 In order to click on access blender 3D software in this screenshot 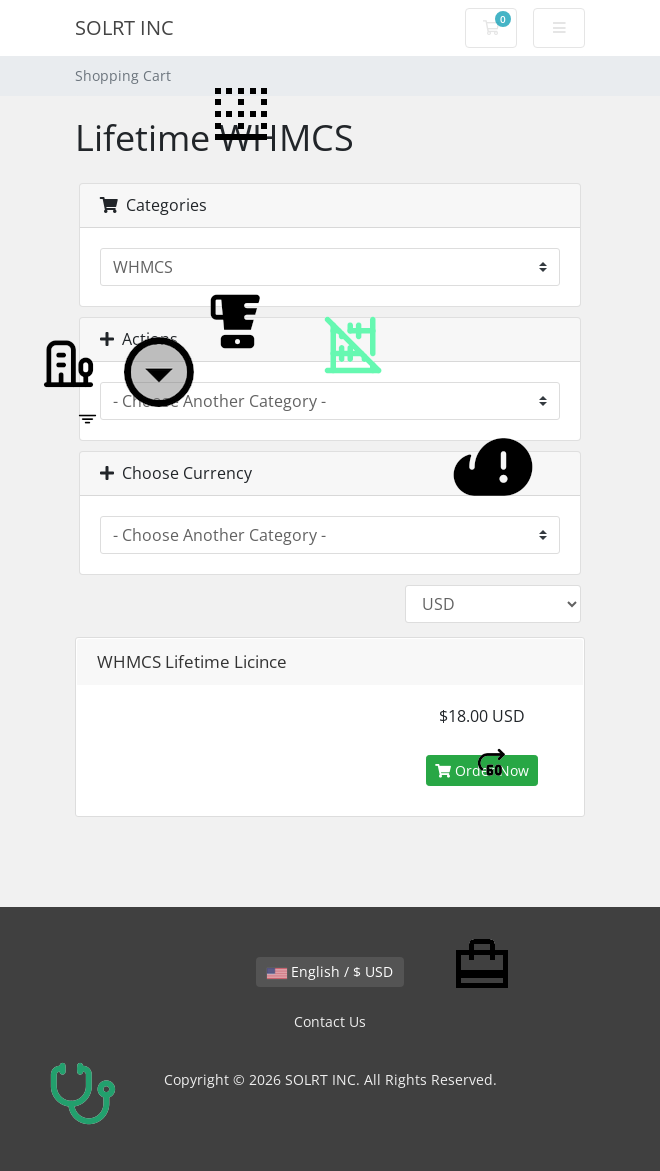, I will do `click(237, 321)`.